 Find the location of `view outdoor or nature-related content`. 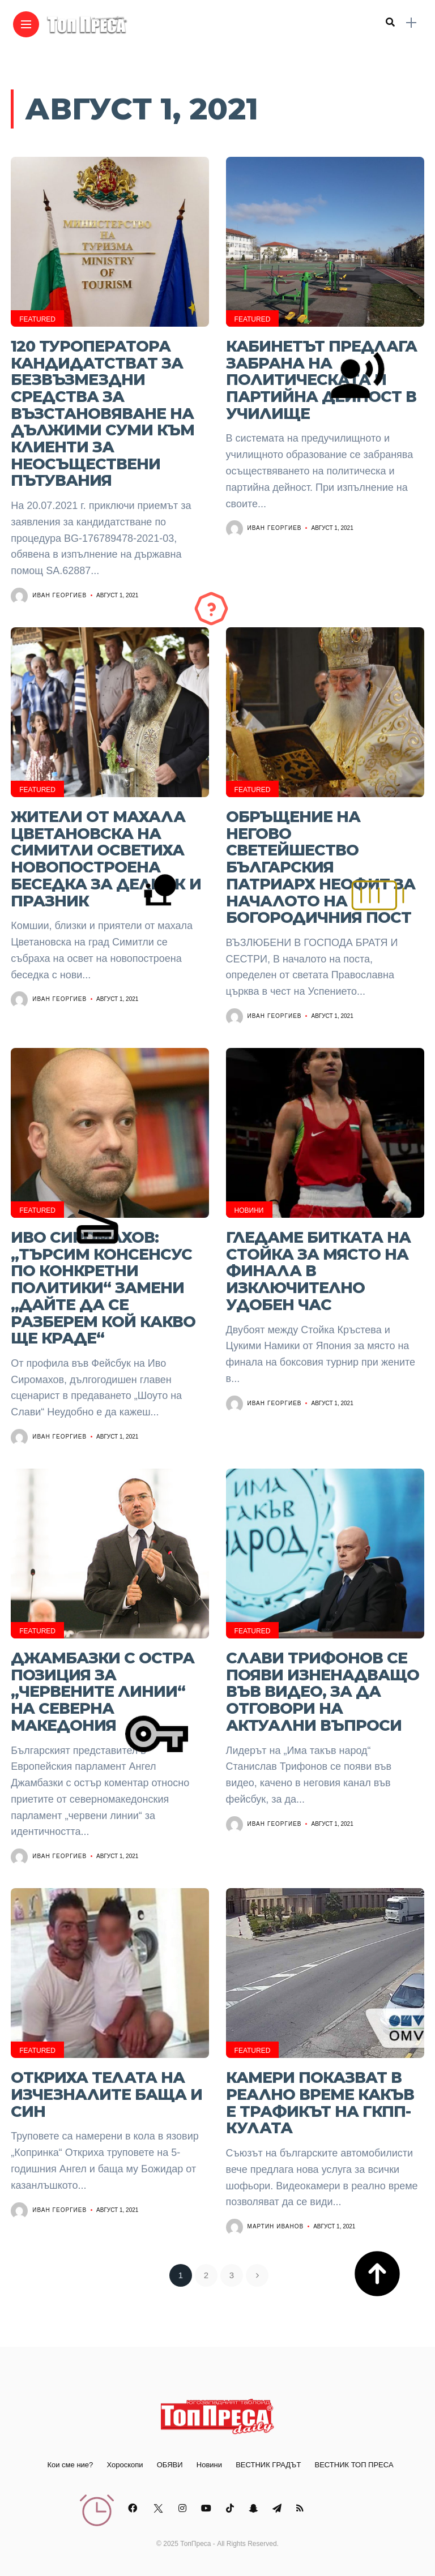

view outdoor or nature-related content is located at coordinates (160, 889).